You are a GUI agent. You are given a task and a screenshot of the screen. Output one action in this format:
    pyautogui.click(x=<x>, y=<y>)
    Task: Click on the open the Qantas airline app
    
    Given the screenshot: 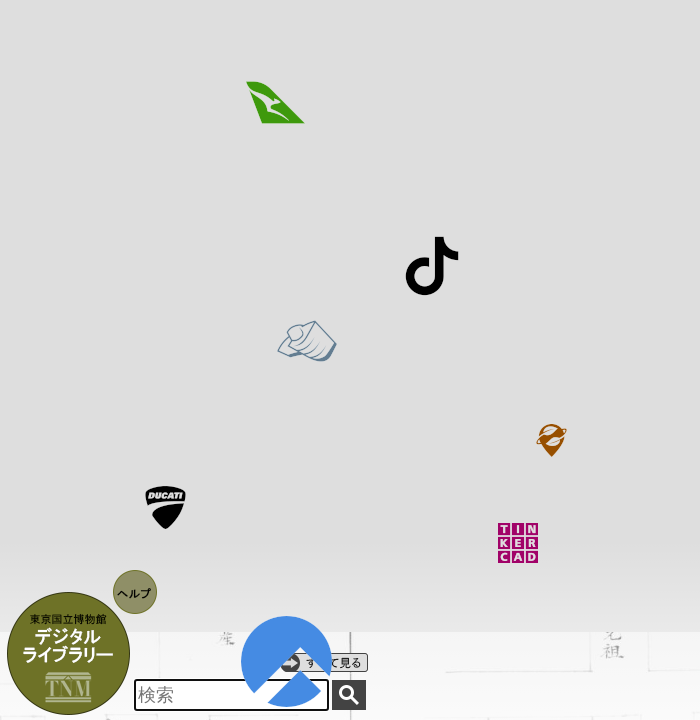 What is the action you would take?
    pyautogui.click(x=275, y=102)
    